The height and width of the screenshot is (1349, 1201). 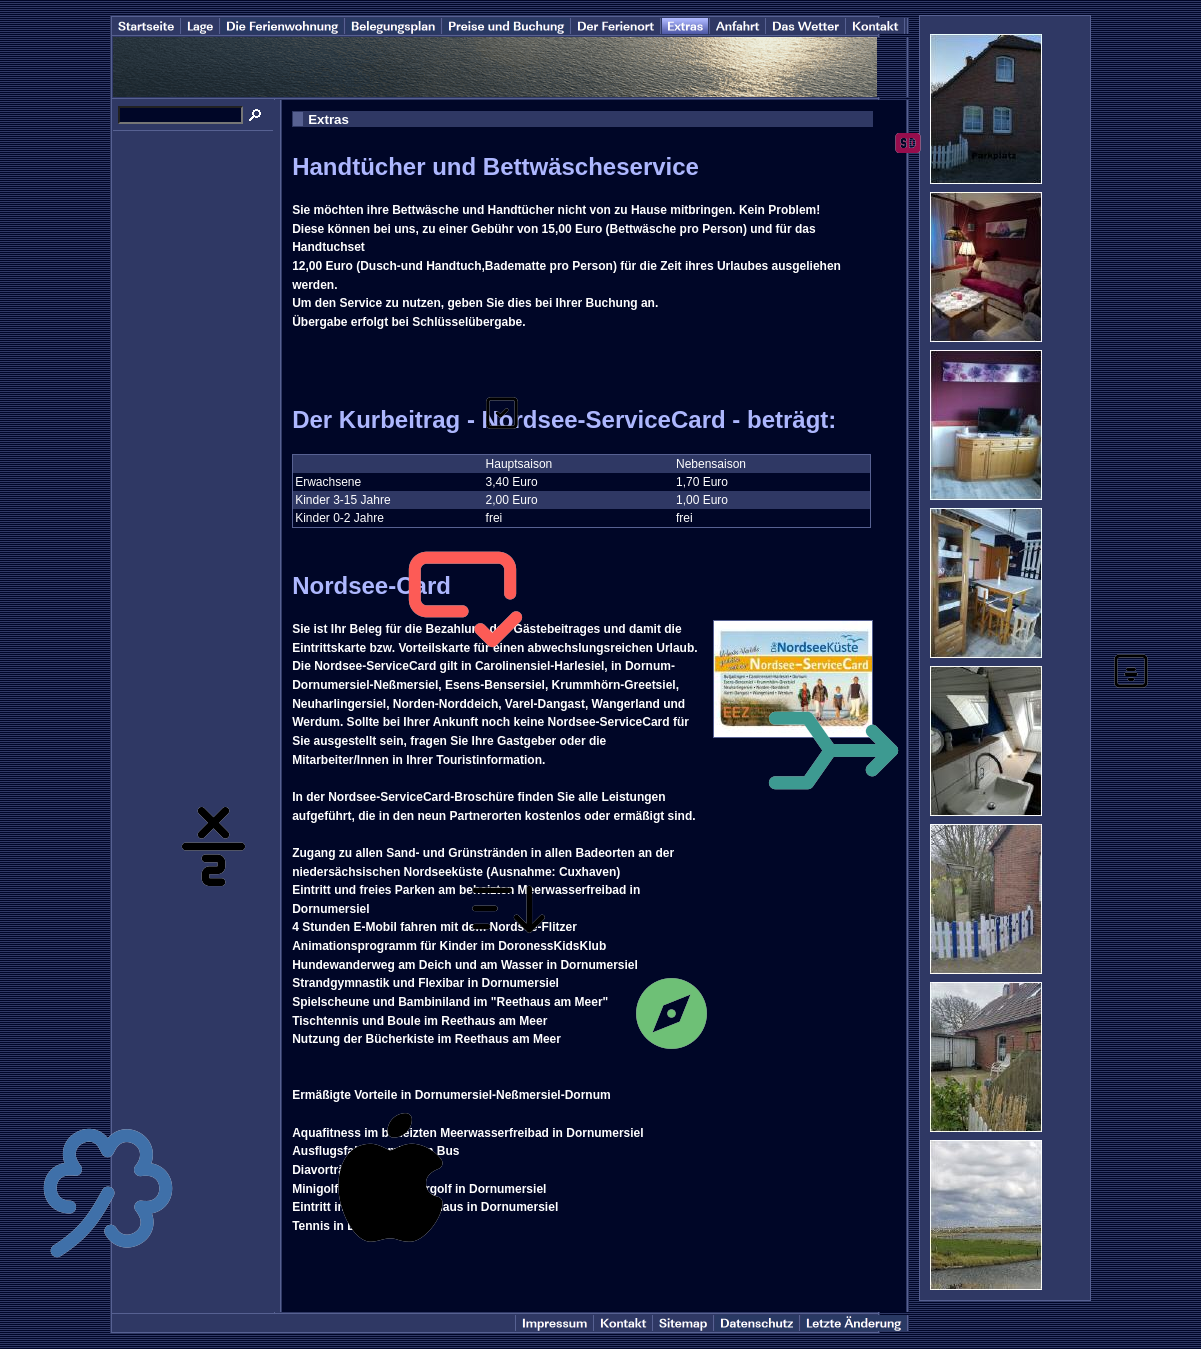 What do you see at coordinates (908, 143) in the screenshot?
I see `indicates standard definition video quality` at bounding box center [908, 143].